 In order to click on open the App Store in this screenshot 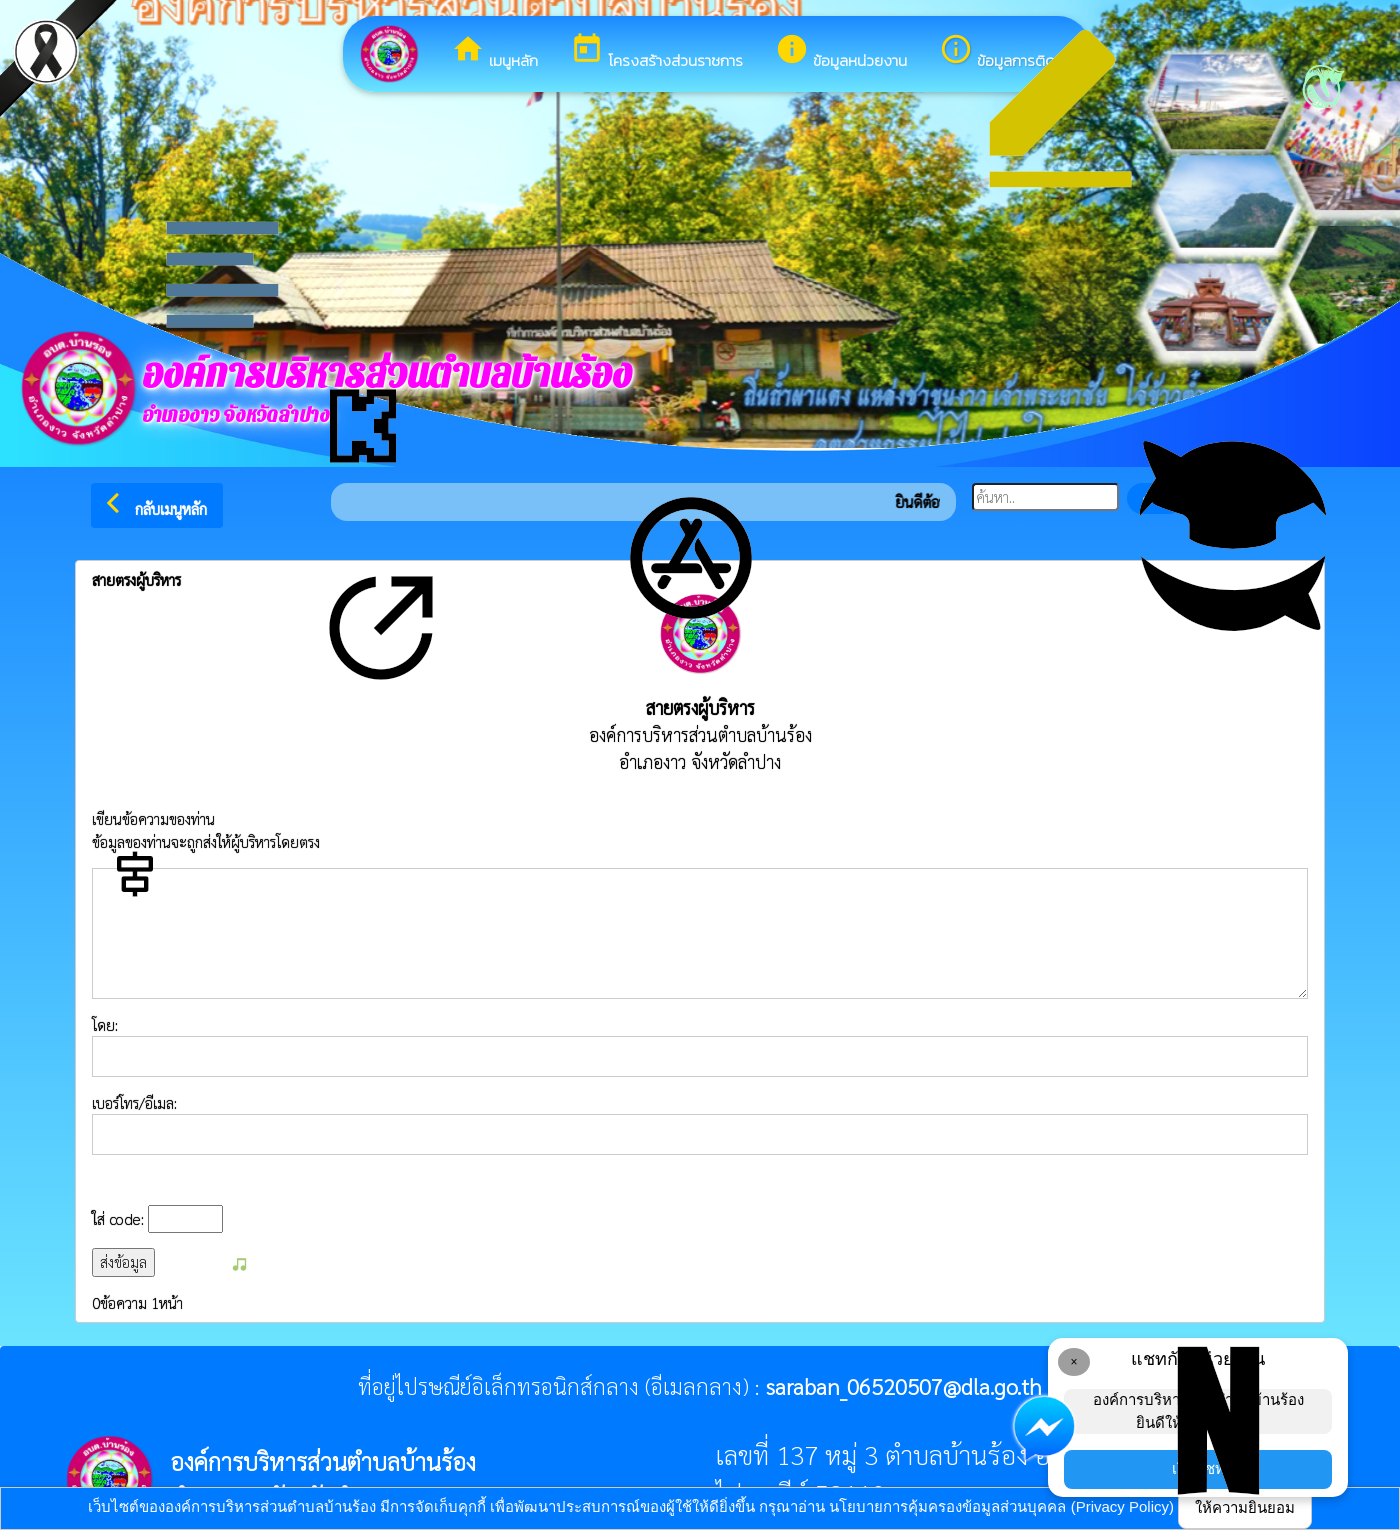, I will do `click(691, 558)`.